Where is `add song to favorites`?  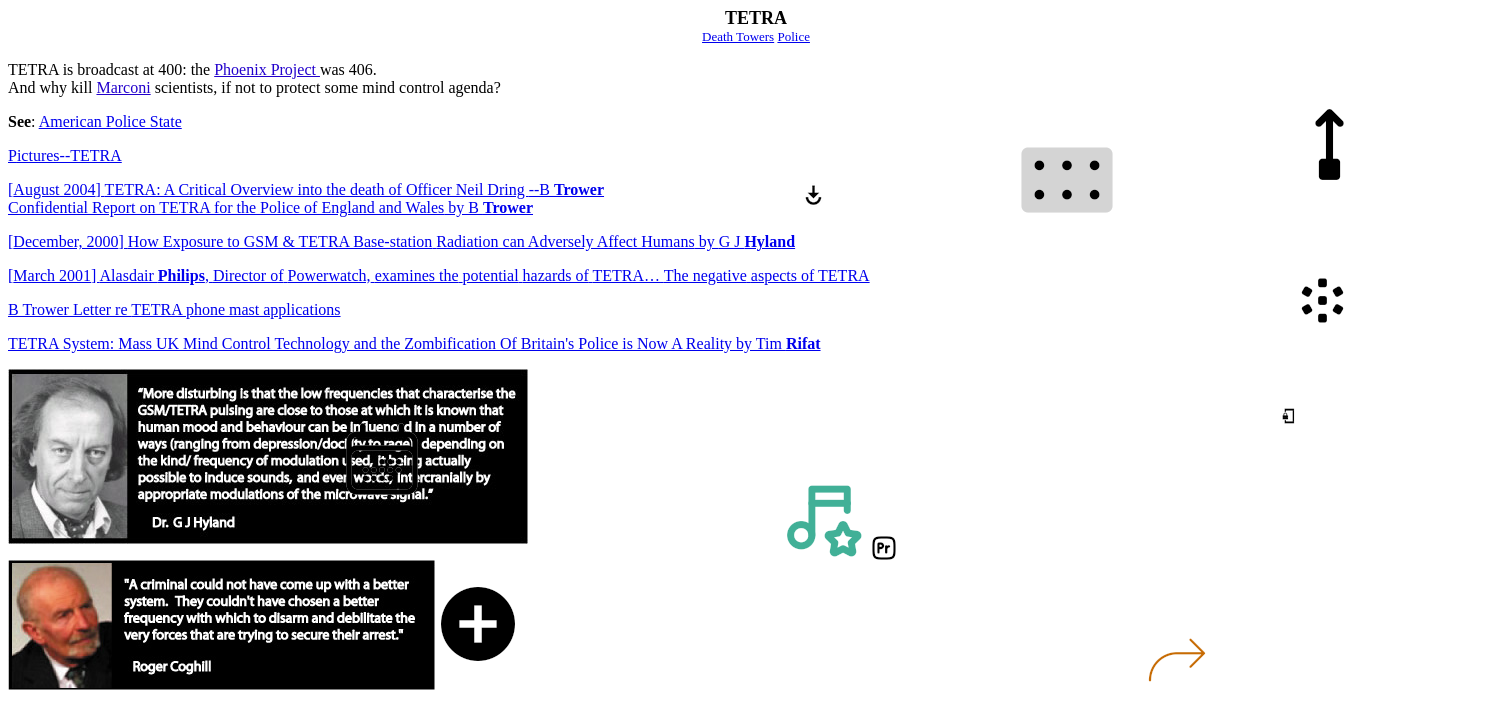 add song to favorites is located at coordinates (822, 517).